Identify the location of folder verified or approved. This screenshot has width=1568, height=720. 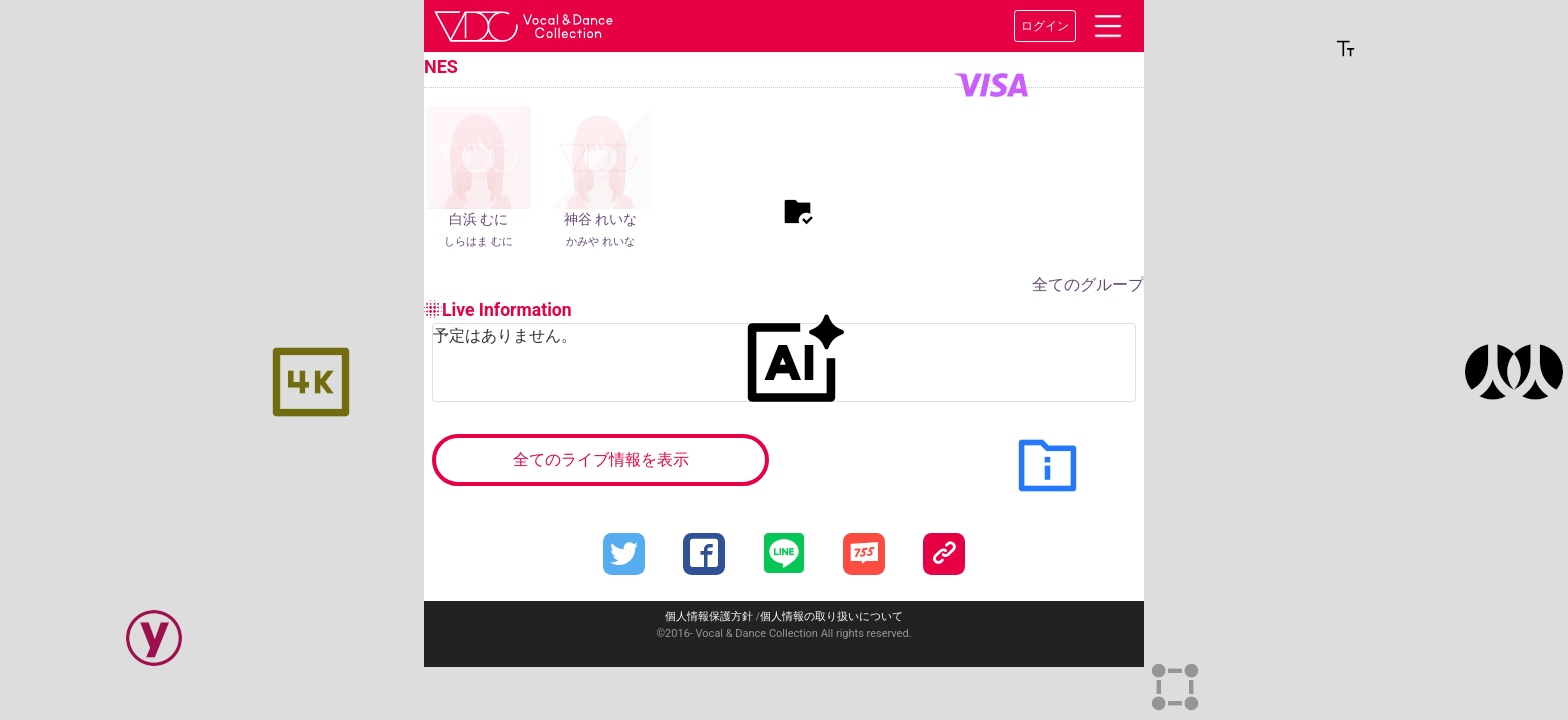
(797, 211).